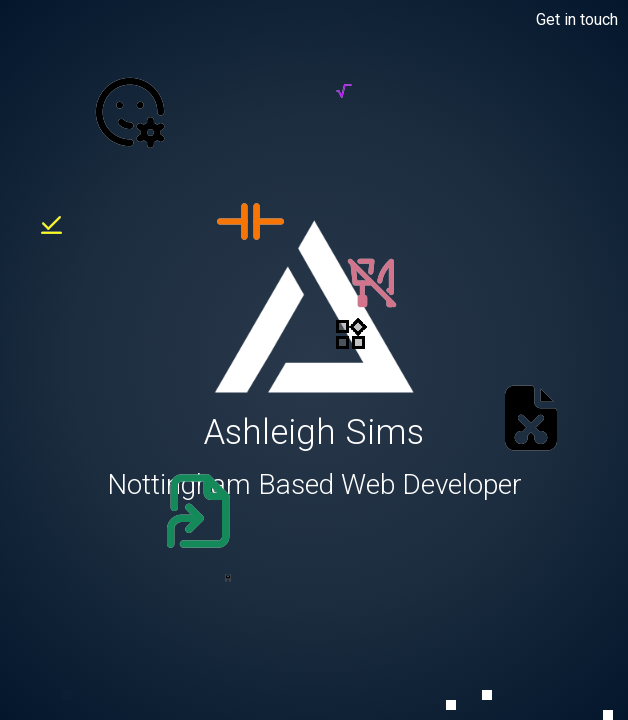 Image resolution: width=628 pixels, height=720 pixels. What do you see at coordinates (350, 334) in the screenshot?
I see `access widgets or app shortcuts` at bounding box center [350, 334].